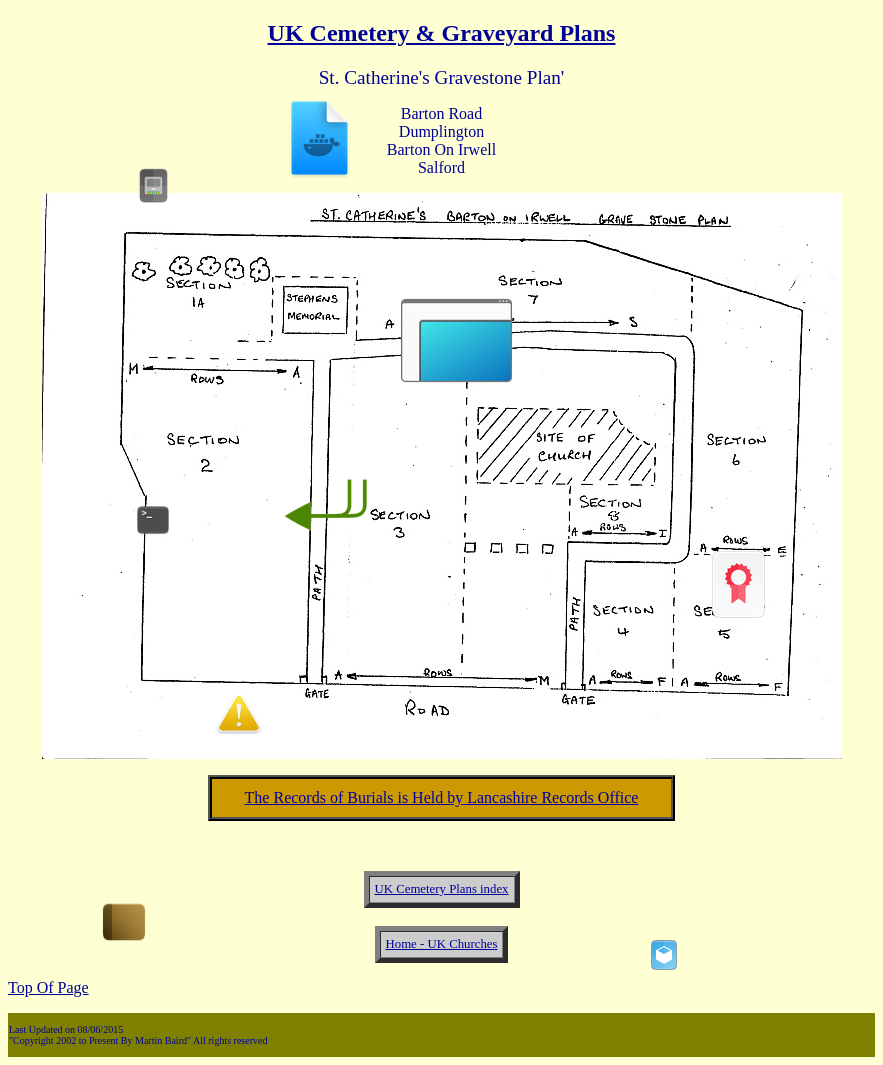 The width and height of the screenshot is (883, 1065). What do you see at coordinates (664, 955) in the screenshot?
I see `flatpak application package file` at bounding box center [664, 955].